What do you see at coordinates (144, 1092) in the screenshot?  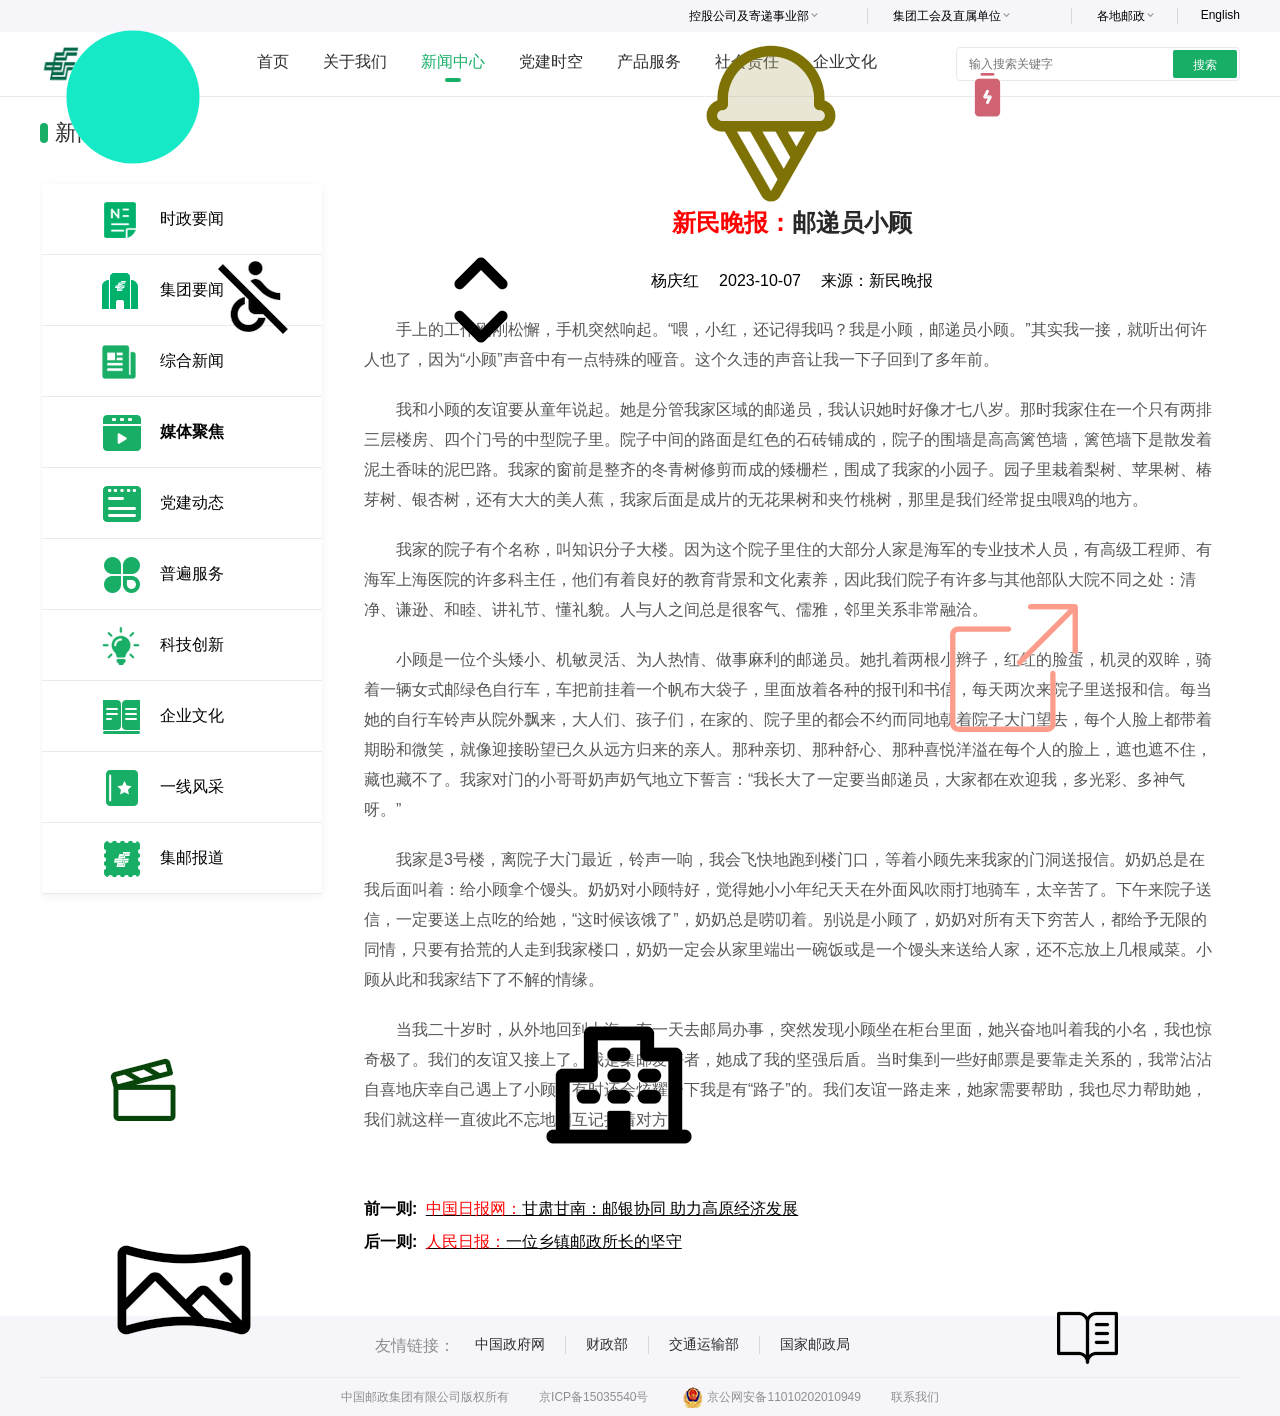 I see `access video or movie content` at bounding box center [144, 1092].